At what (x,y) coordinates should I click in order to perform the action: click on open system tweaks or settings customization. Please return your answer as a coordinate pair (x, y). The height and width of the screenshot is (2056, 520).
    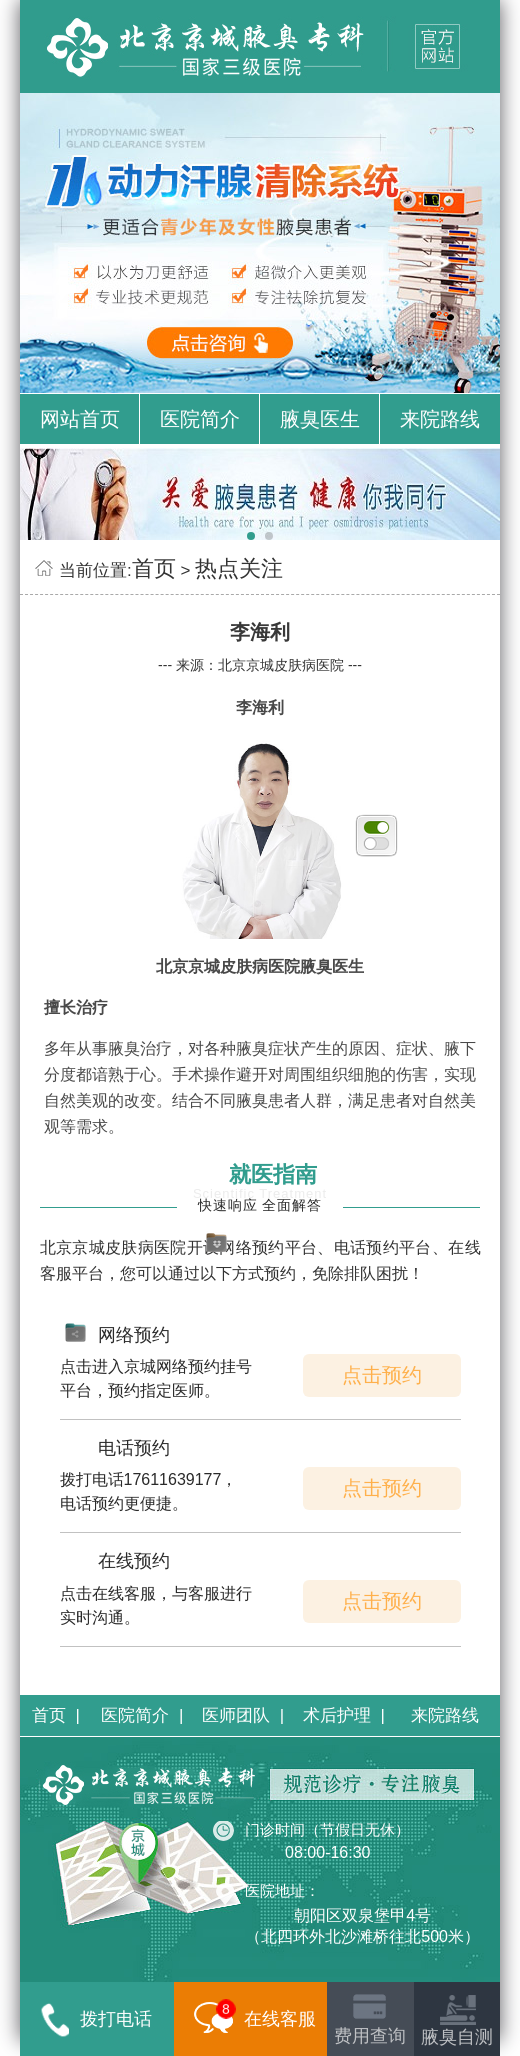
    Looking at the image, I should click on (376, 835).